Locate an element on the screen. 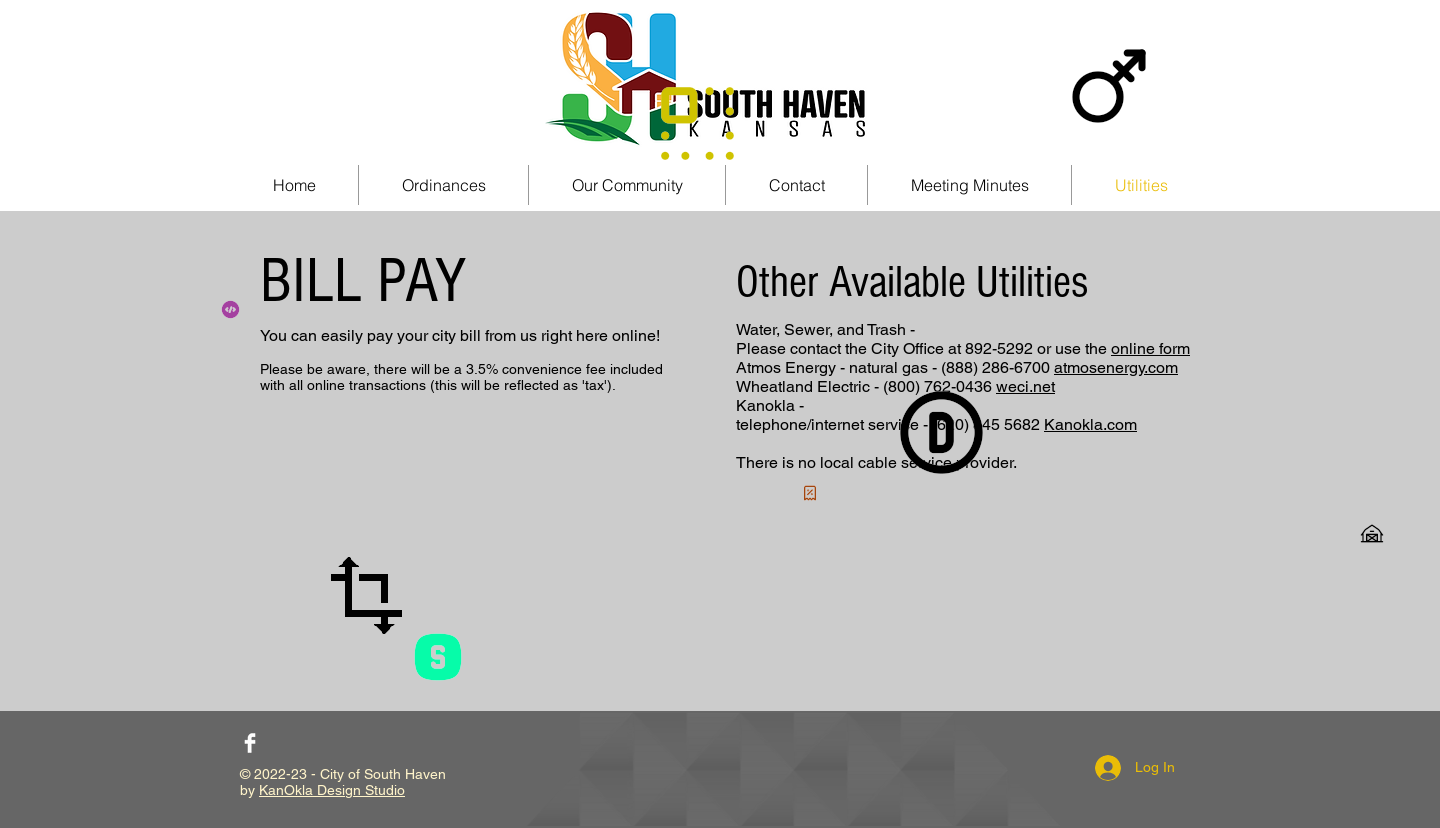  indicates a word or item starting with "S" is located at coordinates (438, 657).